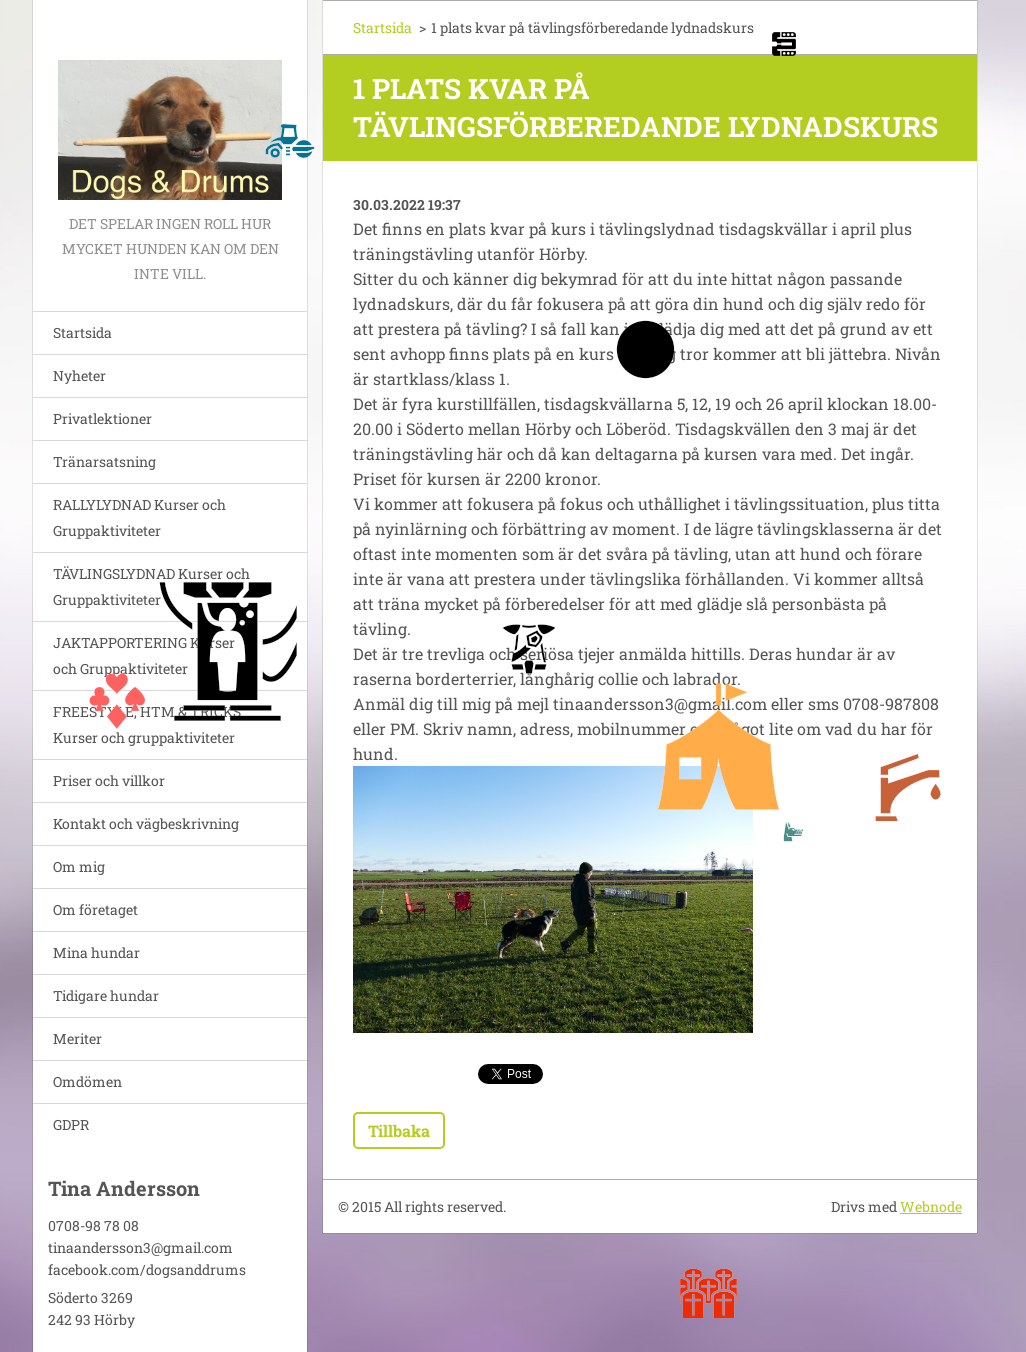 Image resolution: width=1026 pixels, height=1352 pixels. I want to click on unselected or inactive status indicator, so click(645, 349).